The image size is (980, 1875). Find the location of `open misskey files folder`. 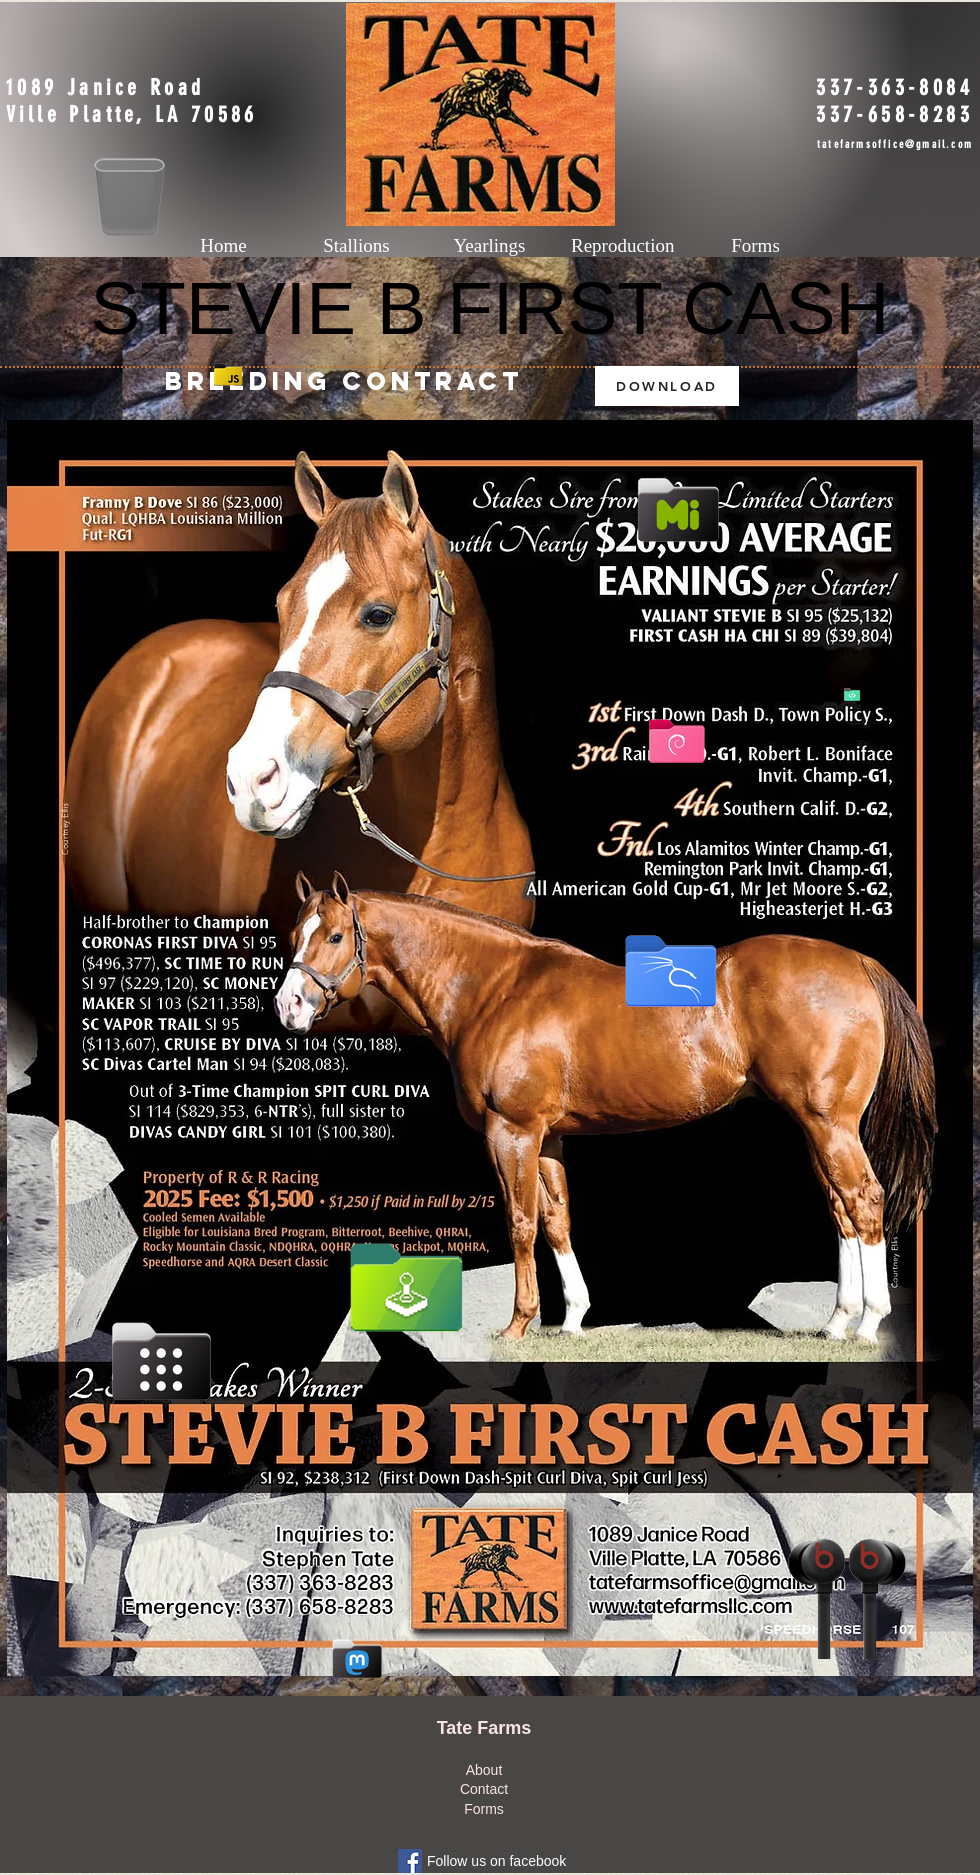

open misskey files folder is located at coordinates (678, 512).